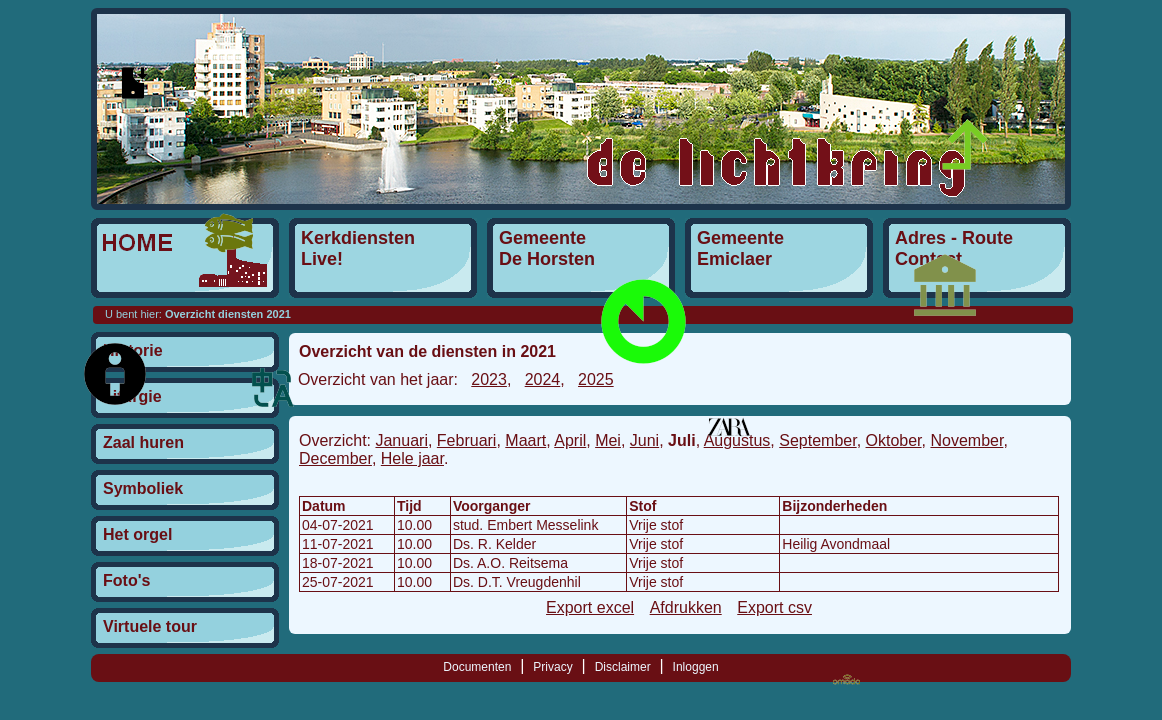 Image resolution: width=1162 pixels, height=720 pixels. Describe the element at coordinates (964, 147) in the screenshot. I see `turn right then continue forward` at that location.